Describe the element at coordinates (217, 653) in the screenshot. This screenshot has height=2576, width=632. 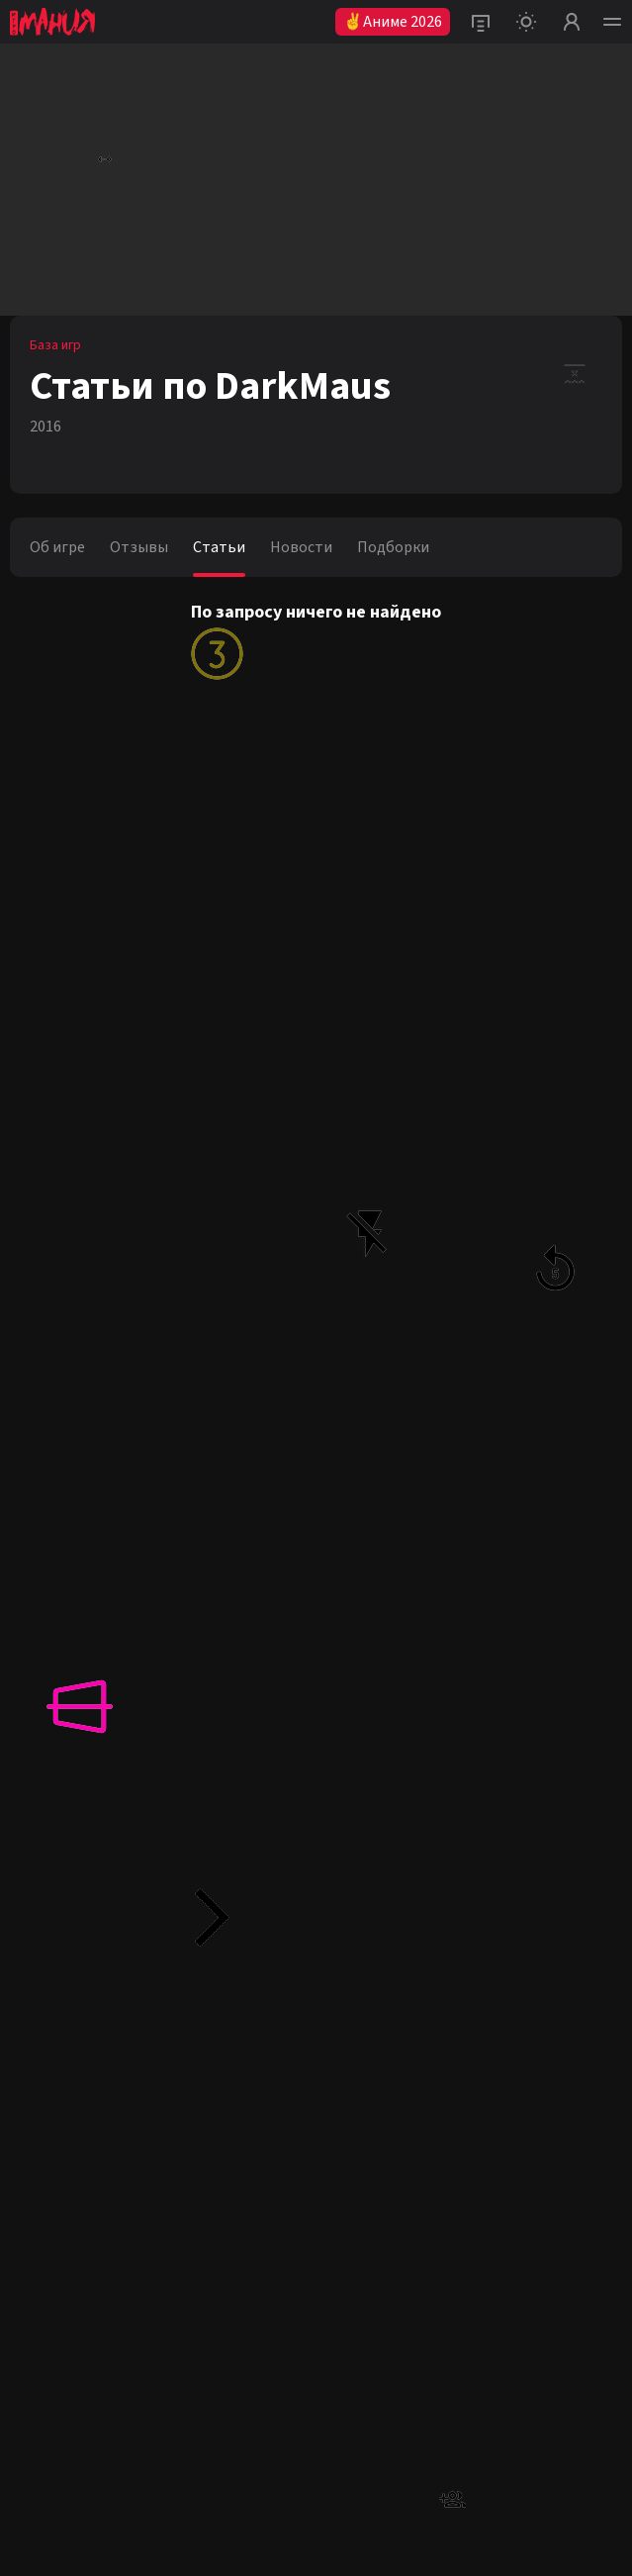
I see `step 3 in a multi-step process` at that location.